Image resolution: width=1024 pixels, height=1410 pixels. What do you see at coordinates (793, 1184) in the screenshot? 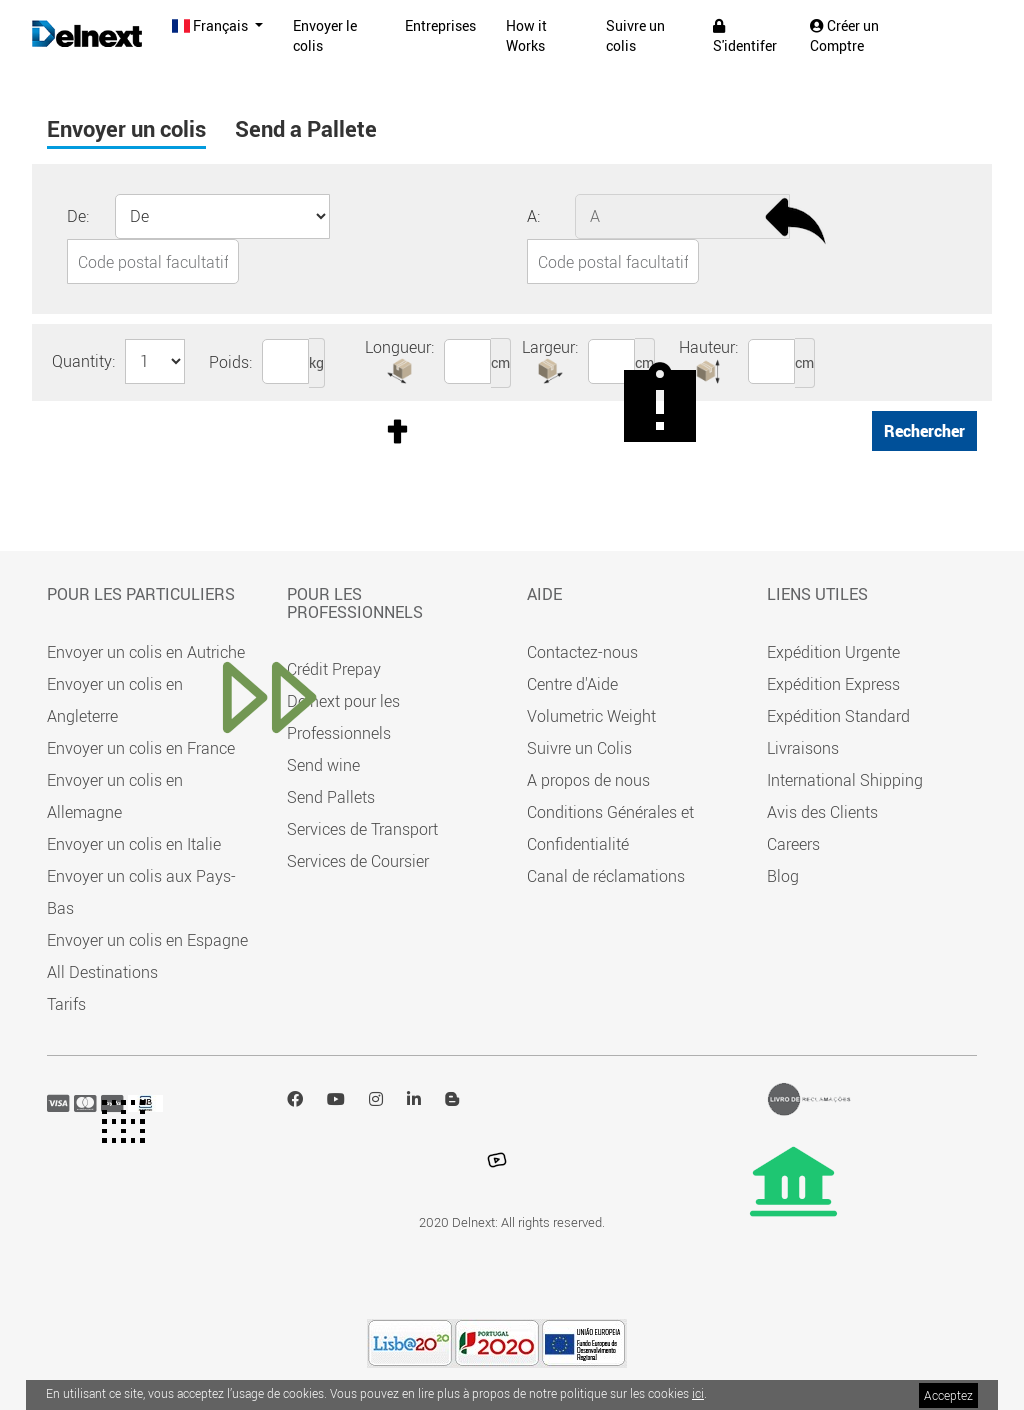
I see `access banking or financial services` at bounding box center [793, 1184].